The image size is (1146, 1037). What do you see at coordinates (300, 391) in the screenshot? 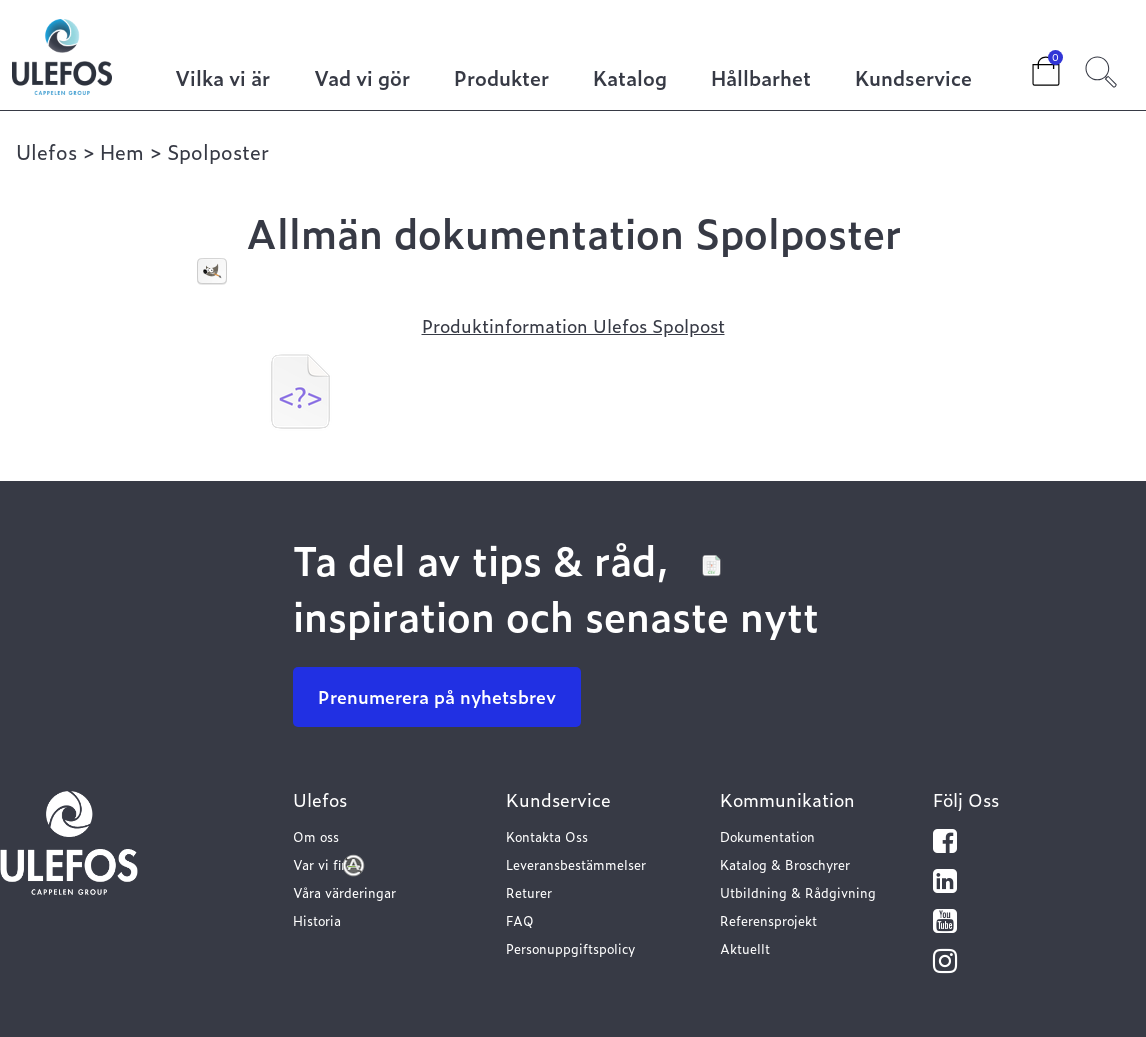
I see `indicates a PHP script or code file` at bounding box center [300, 391].